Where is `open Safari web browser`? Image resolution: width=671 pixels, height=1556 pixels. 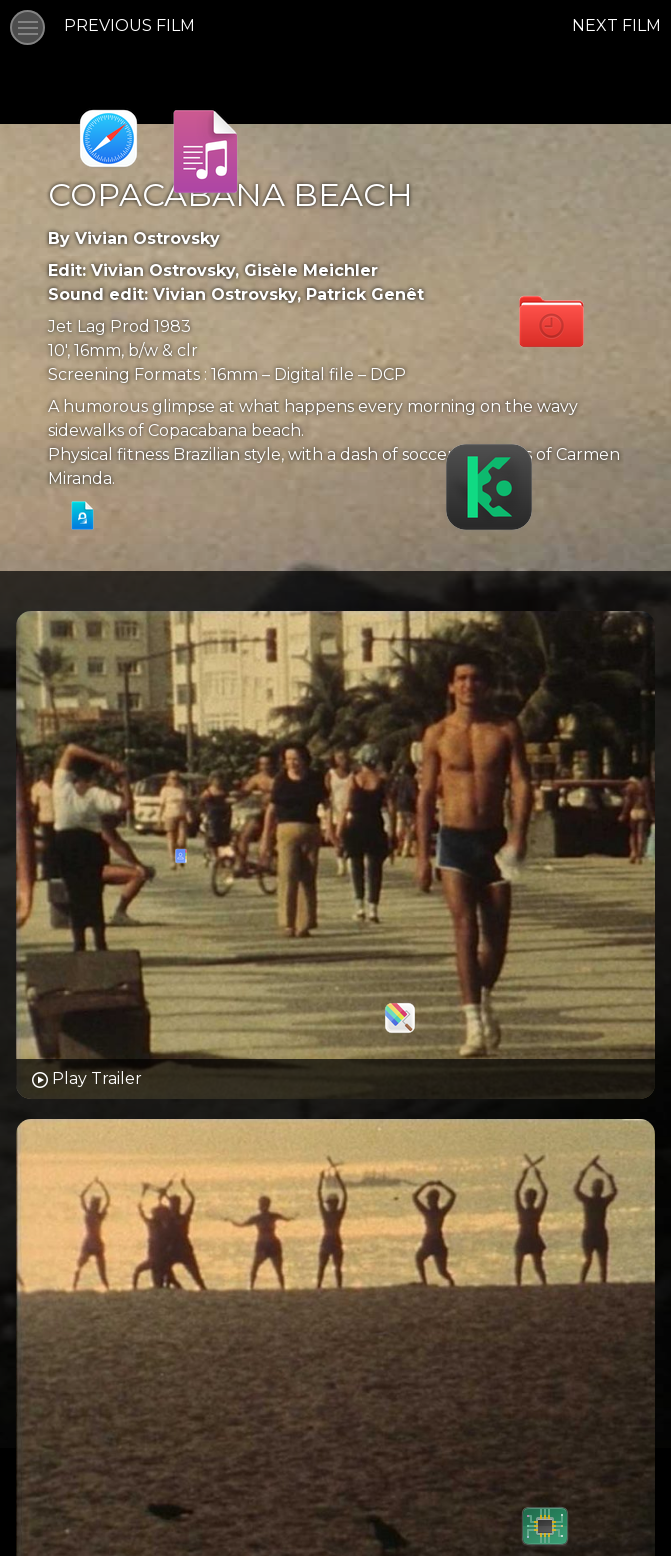 open Safari web browser is located at coordinates (108, 138).